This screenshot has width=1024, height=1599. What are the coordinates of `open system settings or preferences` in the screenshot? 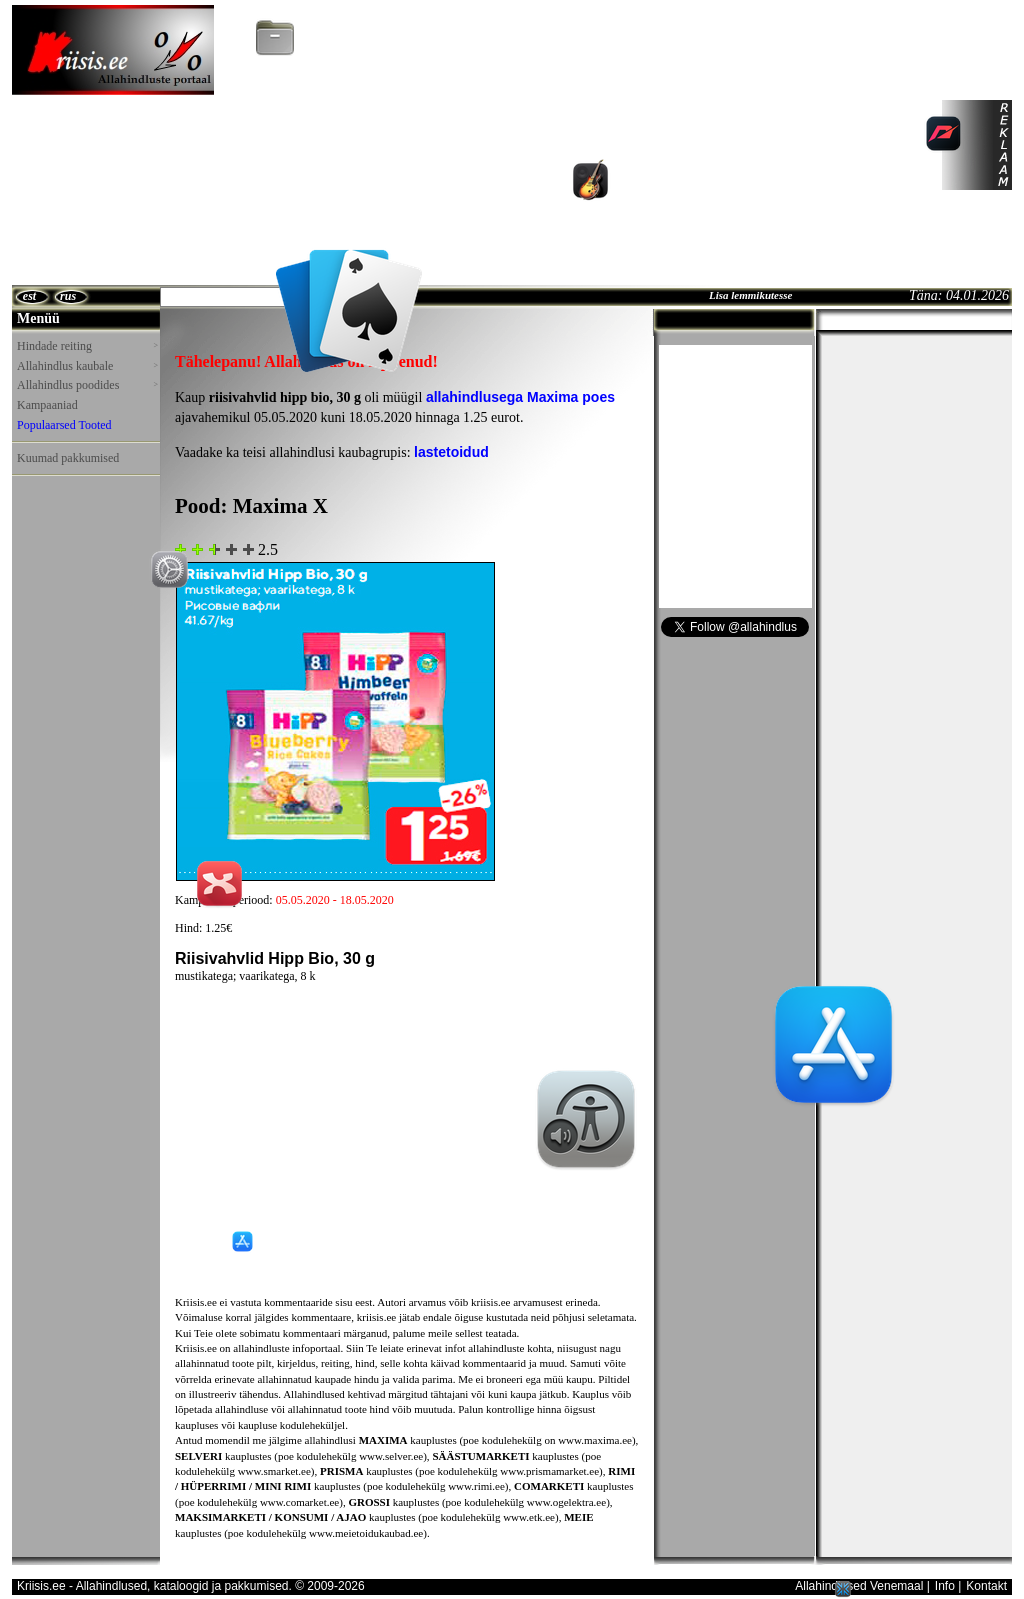 It's located at (169, 569).